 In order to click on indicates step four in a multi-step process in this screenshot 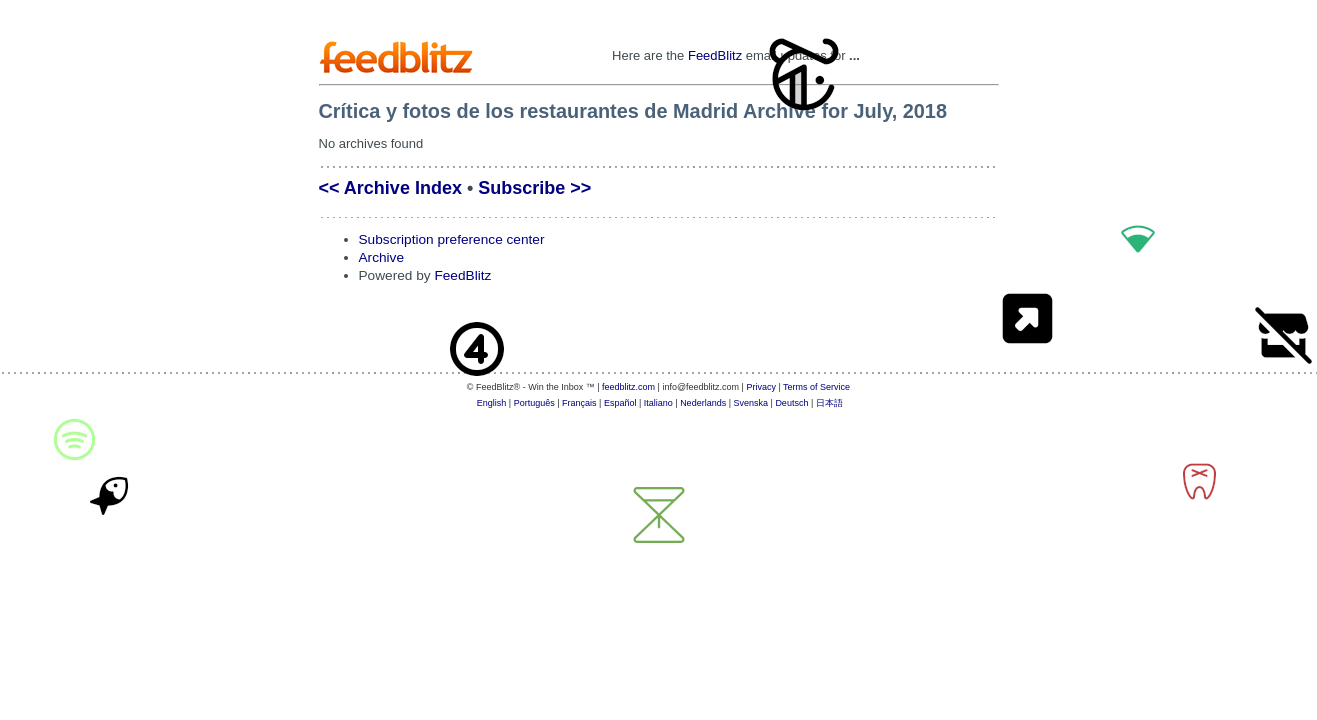, I will do `click(477, 349)`.